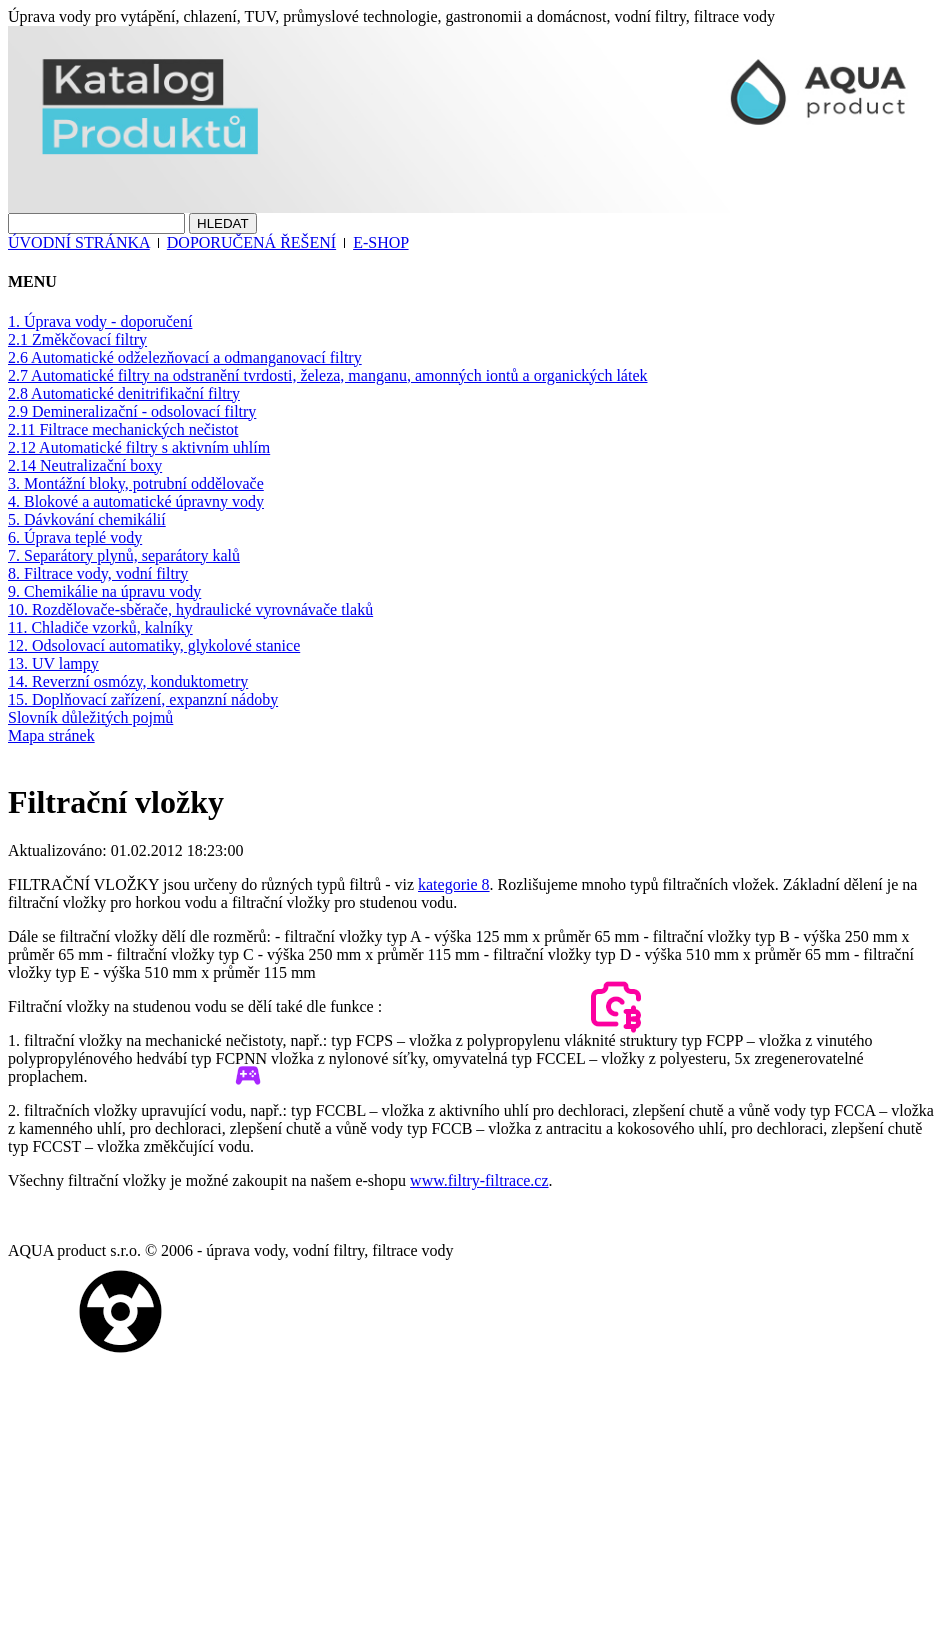  What do you see at coordinates (120, 1311) in the screenshot?
I see `indicates radioactive or nuclear hazard warning` at bounding box center [120, 1311].